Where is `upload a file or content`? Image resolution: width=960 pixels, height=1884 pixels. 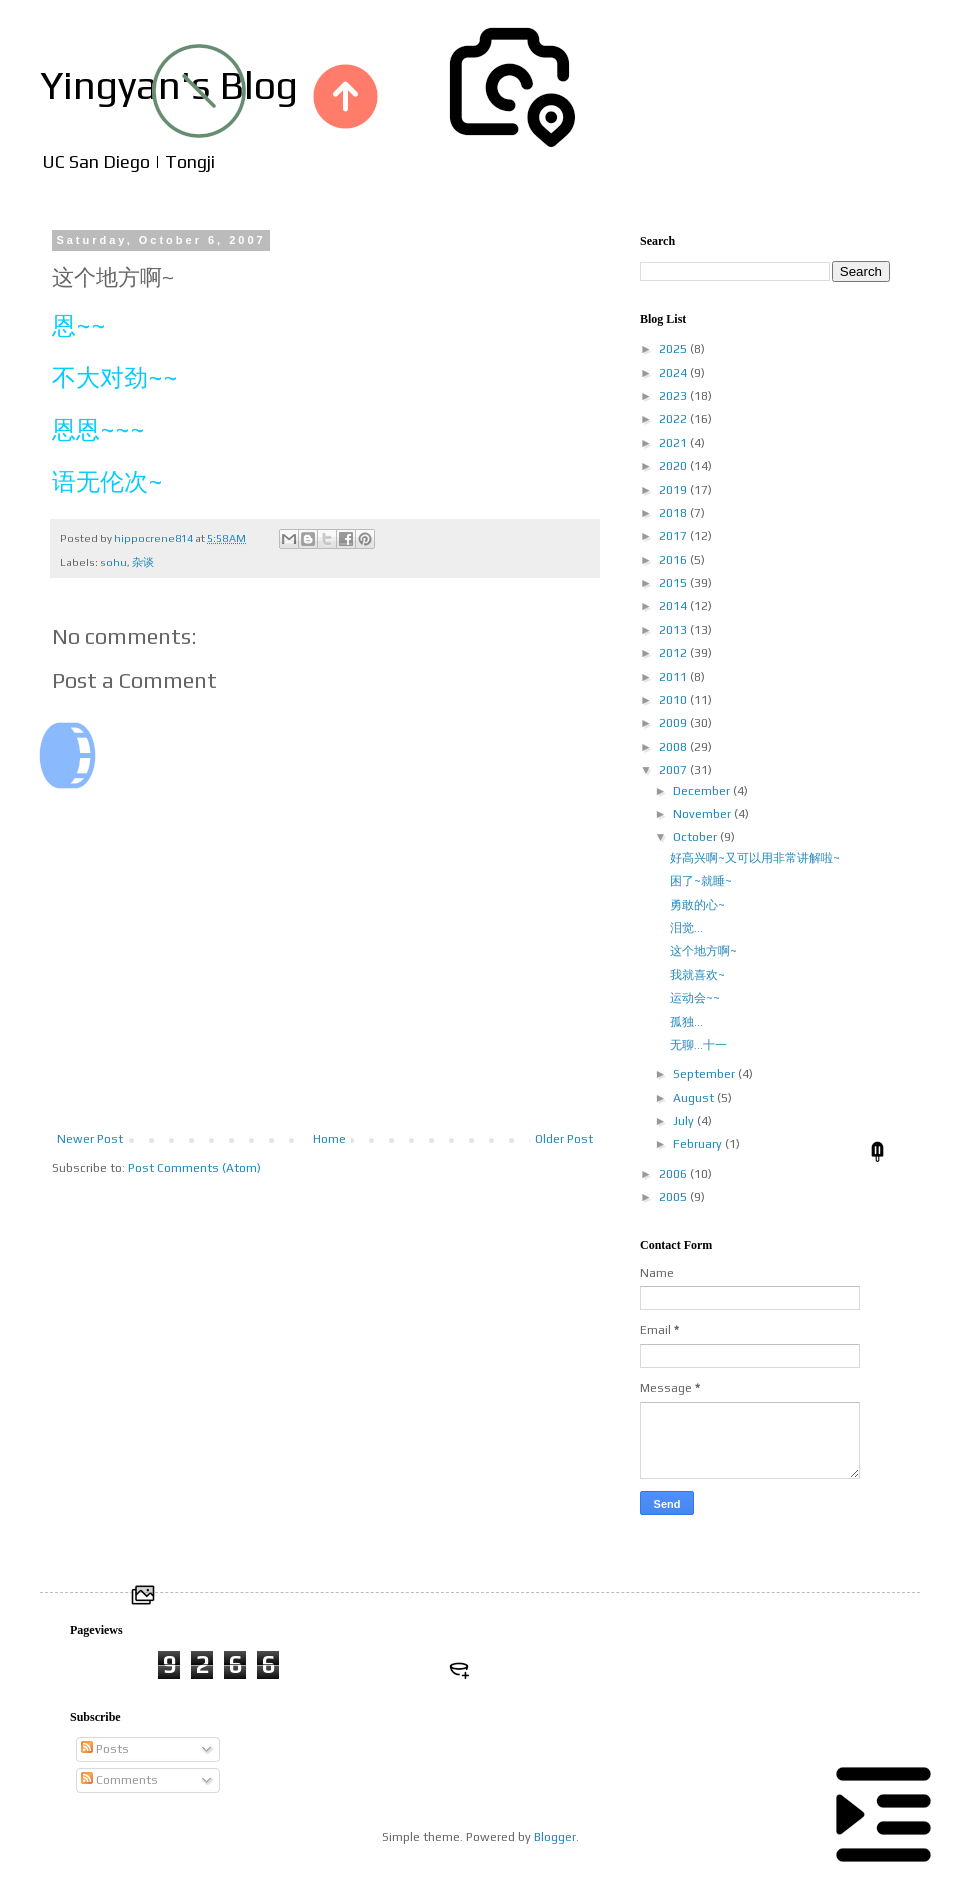 upload a file or content is located at coordinates (345, 96).